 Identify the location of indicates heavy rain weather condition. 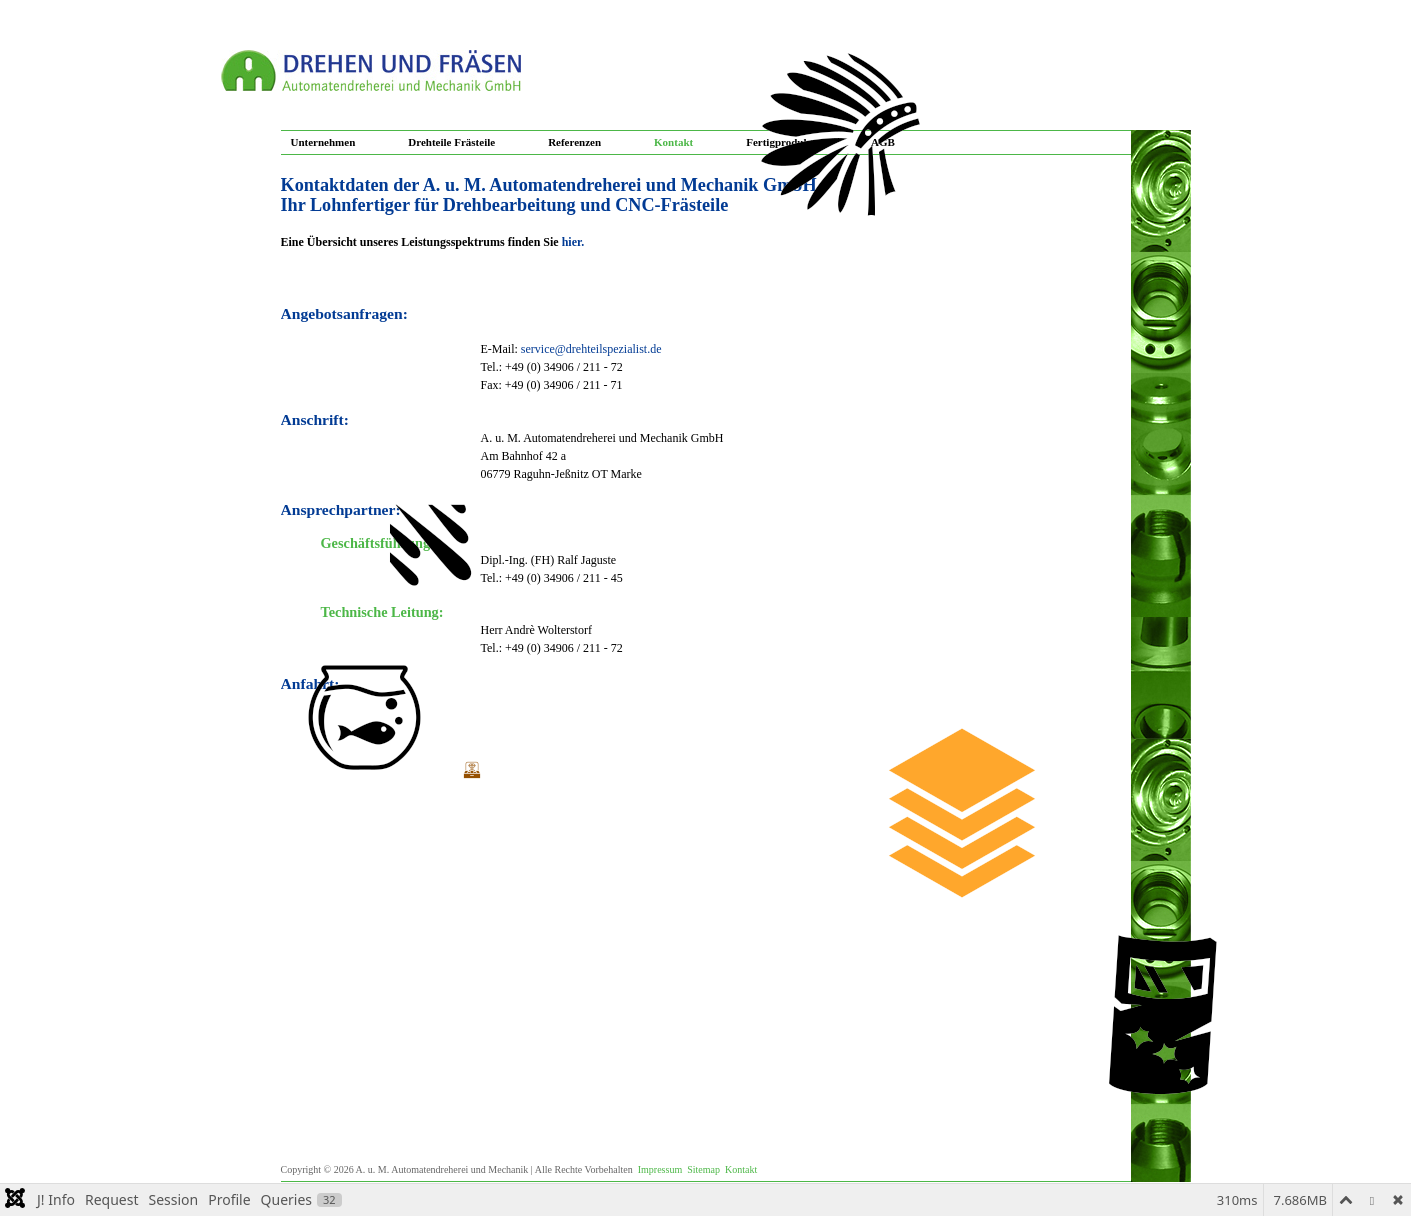
(431, 545).